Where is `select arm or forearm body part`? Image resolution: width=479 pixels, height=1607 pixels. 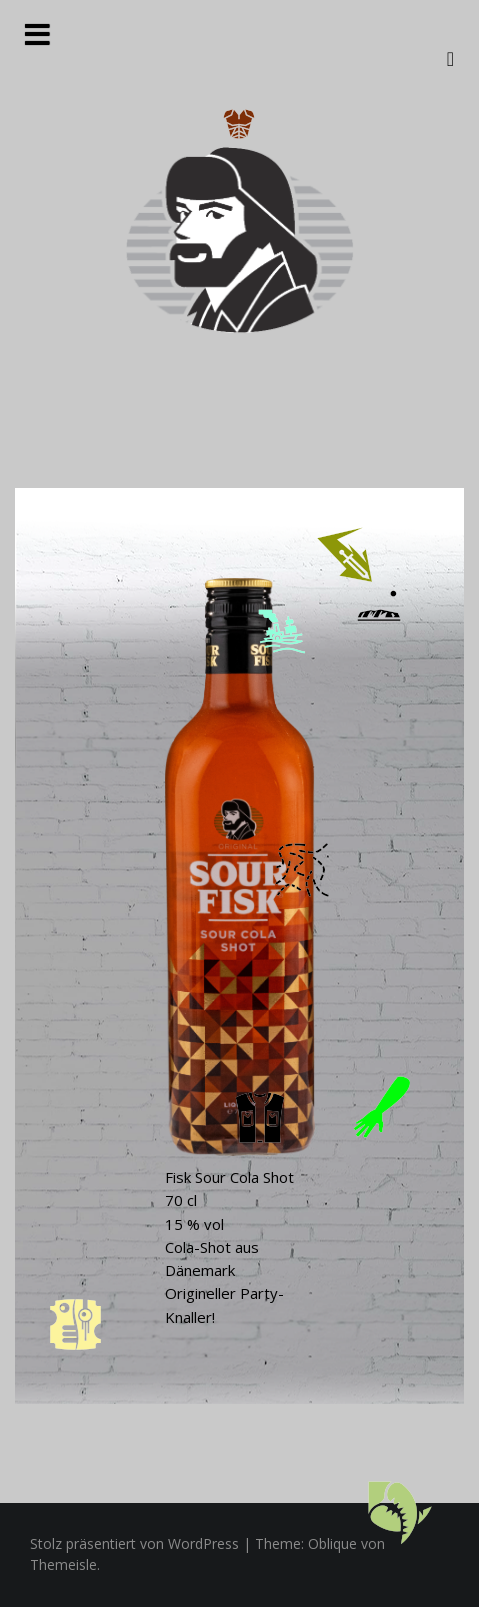 select arm or forearm body part is located at coordinates (382, 1107).